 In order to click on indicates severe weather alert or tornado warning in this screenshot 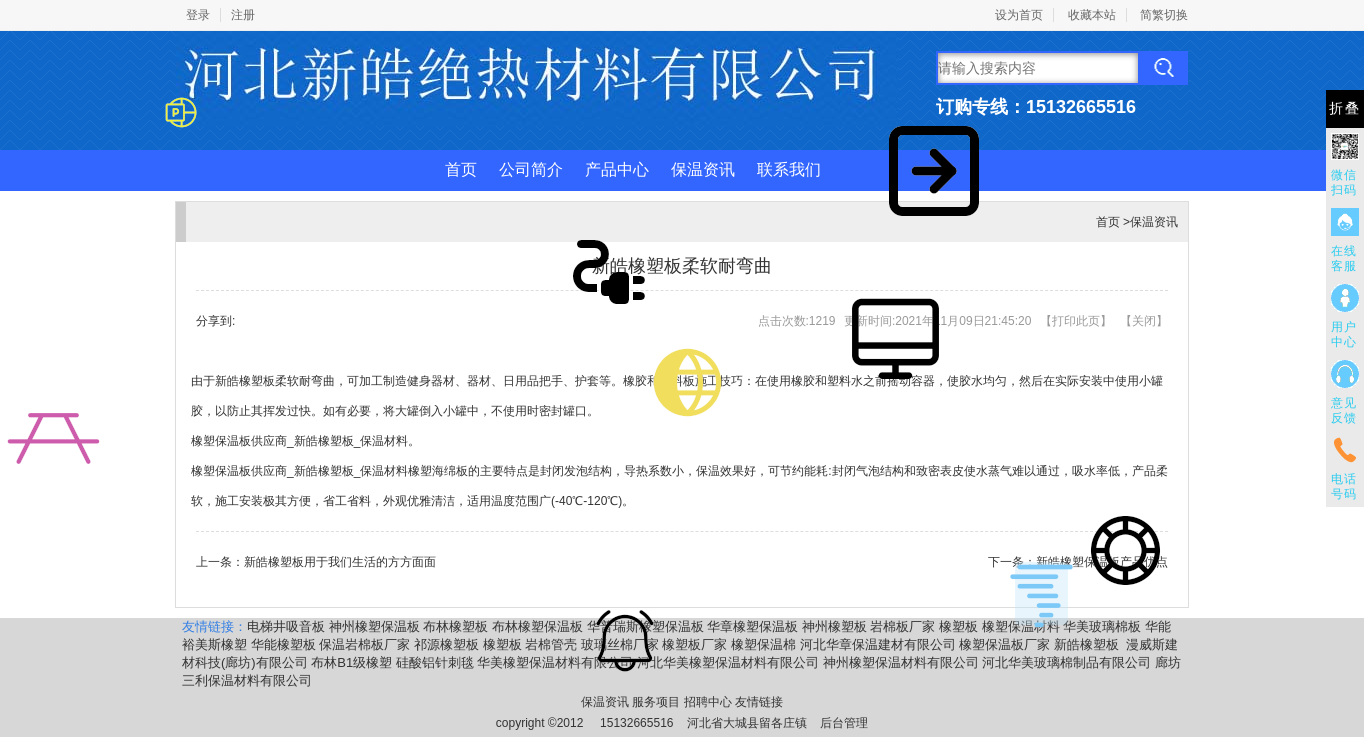, I will do `click(1041, 593)`.